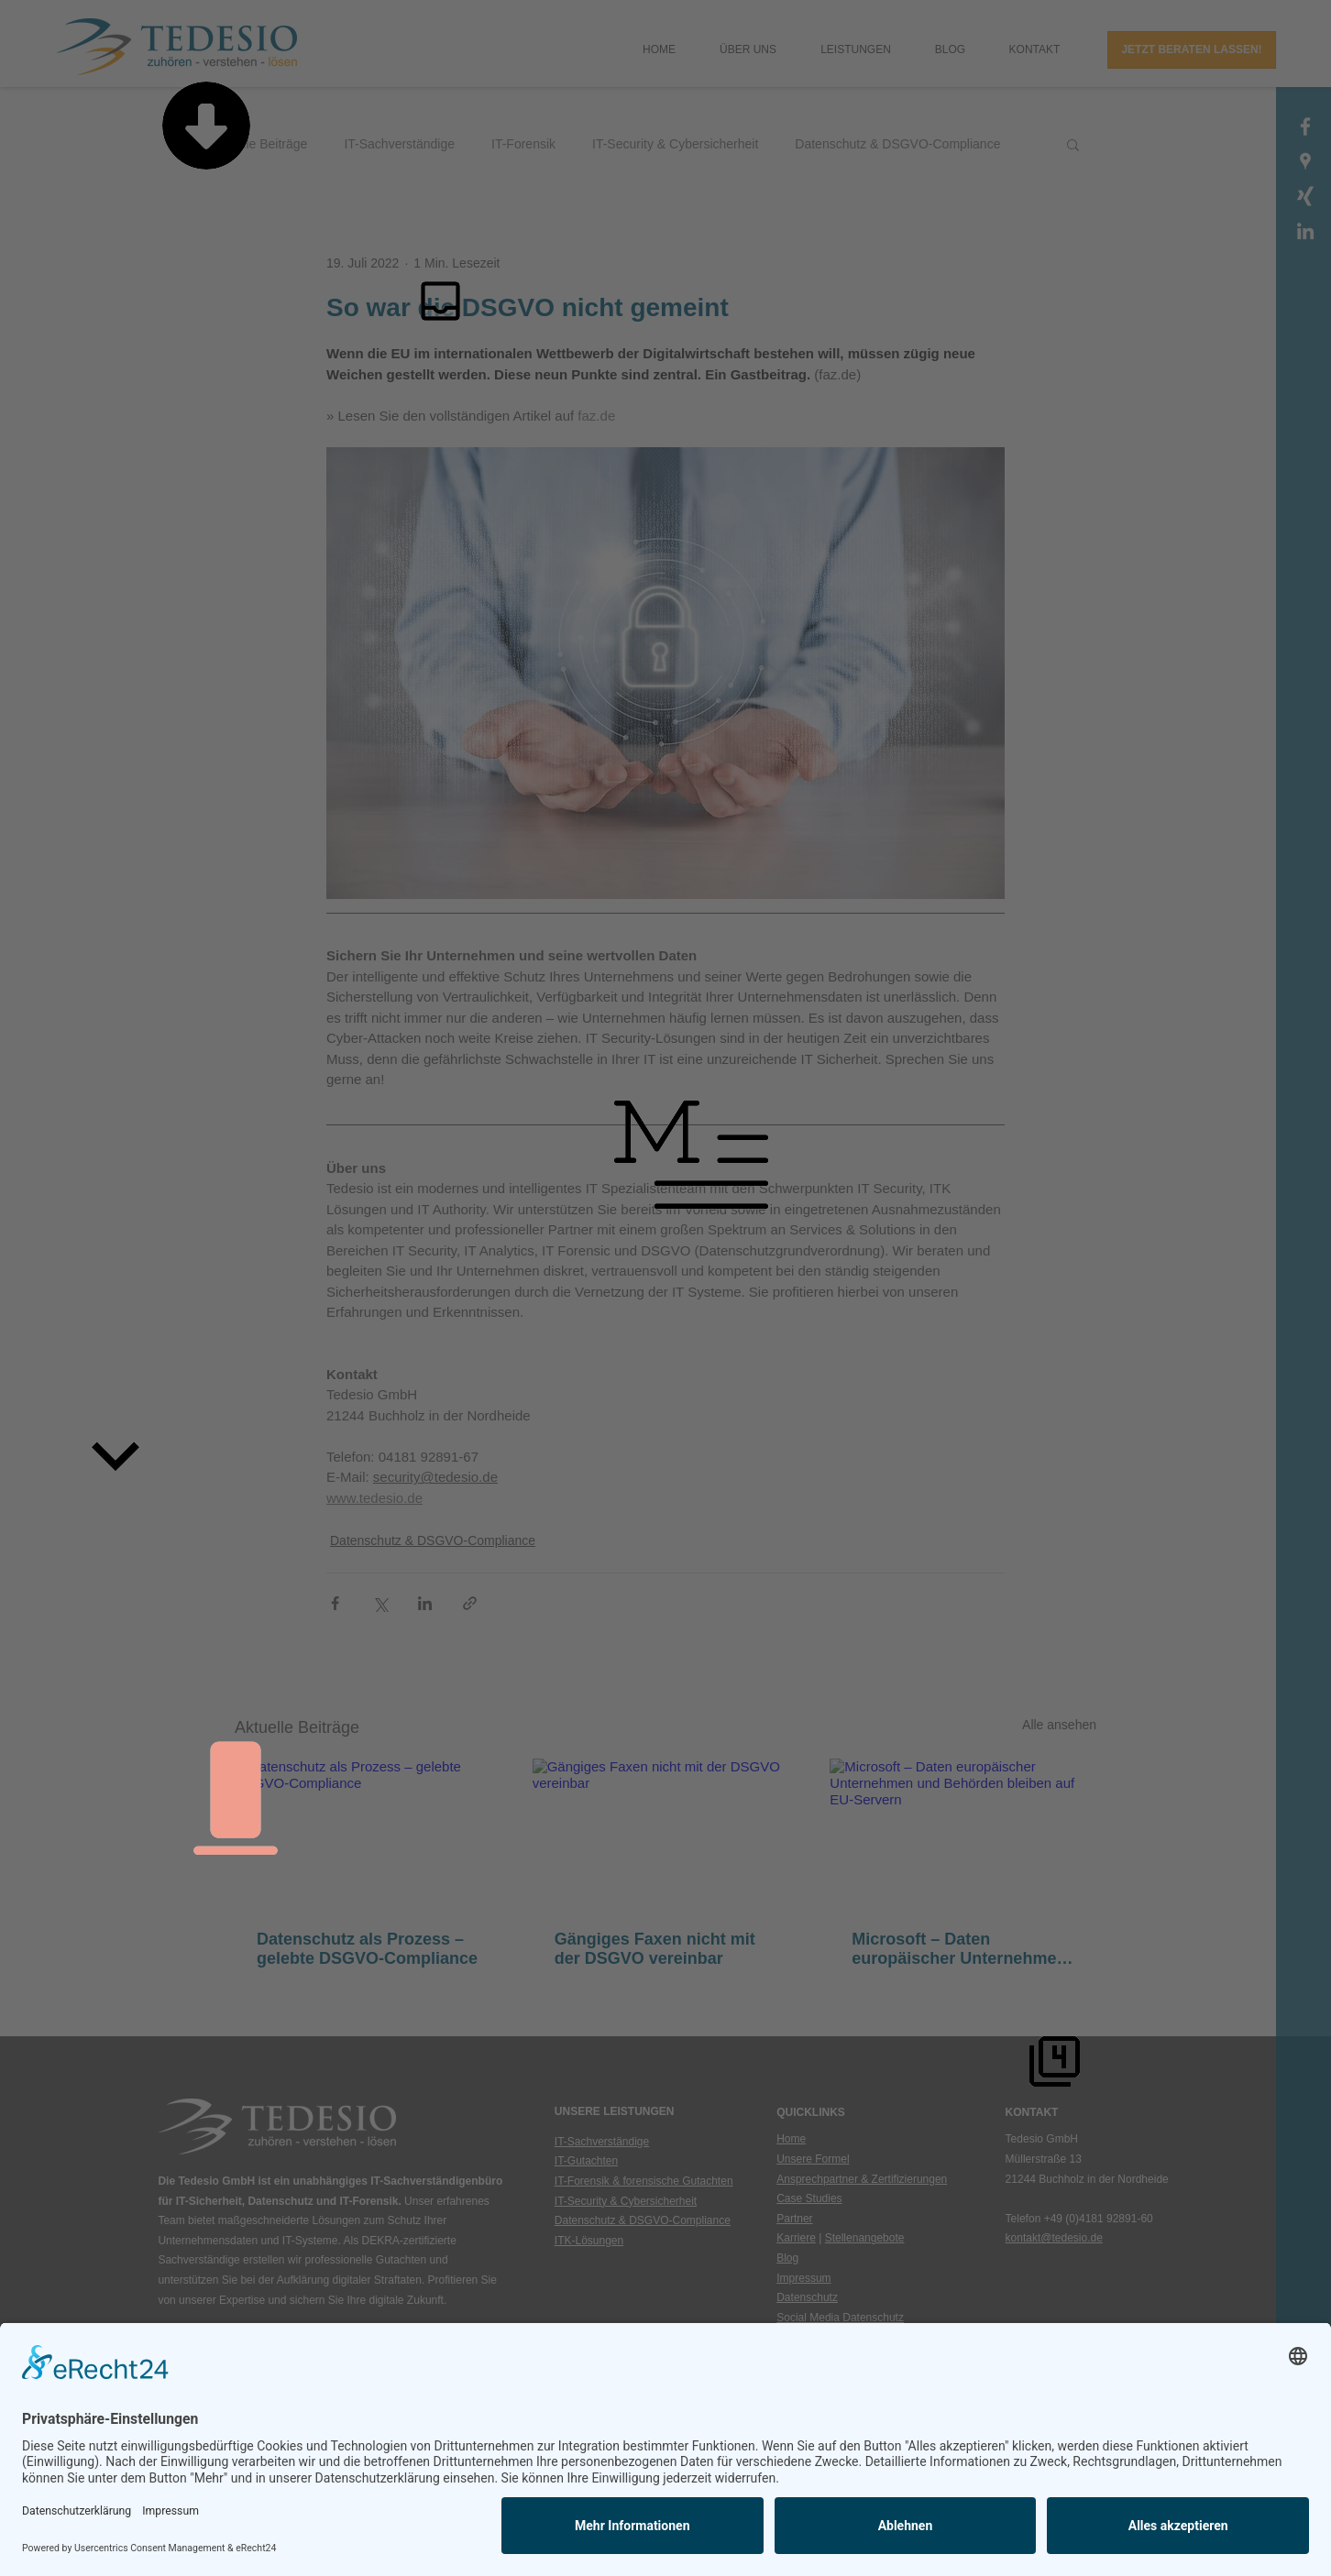 The width and height of the screenshot is (1331, 2576). I want to click on access your inbox, so click(440, 301).